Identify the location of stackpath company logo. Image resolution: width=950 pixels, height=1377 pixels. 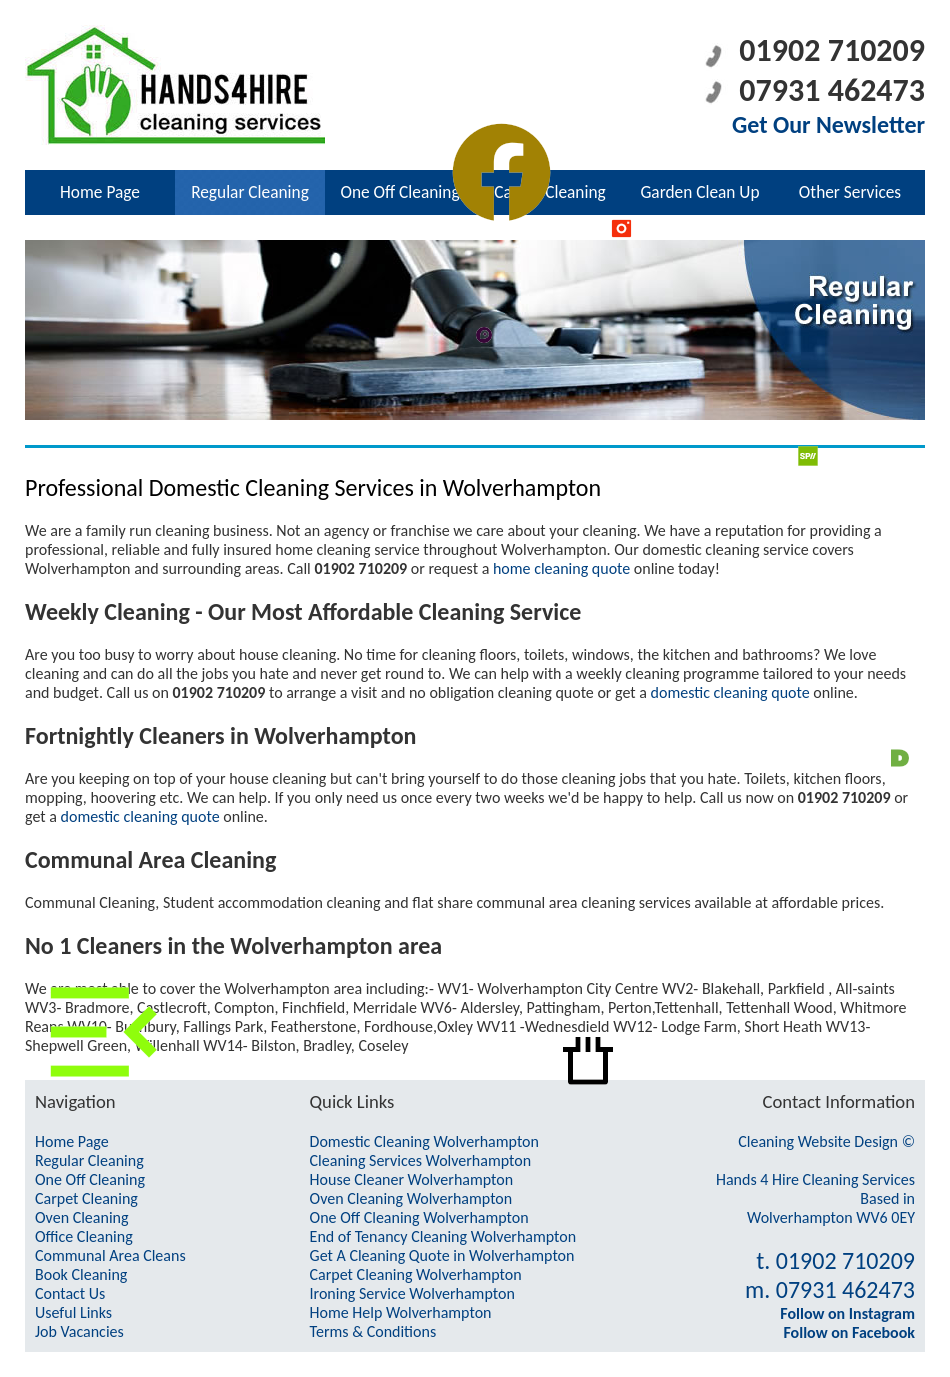
(808, 456).